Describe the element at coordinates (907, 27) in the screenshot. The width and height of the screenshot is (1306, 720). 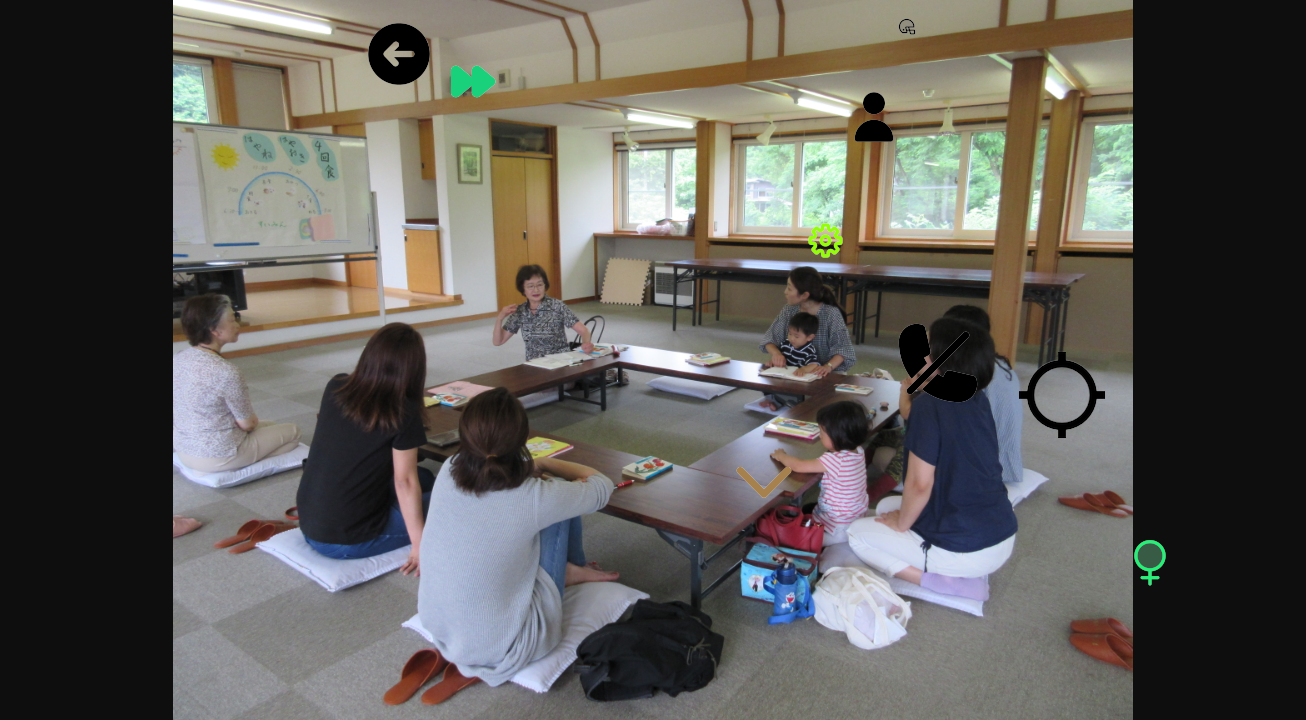
I see `access football or sports content` at that location.